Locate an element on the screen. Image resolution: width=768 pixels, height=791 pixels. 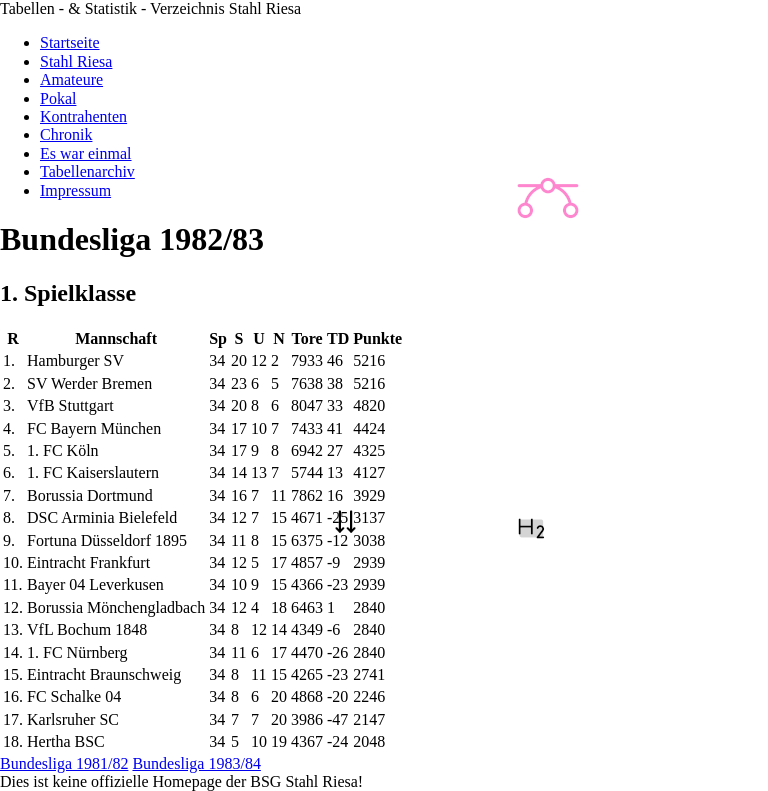
edit vector path or bezier curve is located at coordinates (548, 198).